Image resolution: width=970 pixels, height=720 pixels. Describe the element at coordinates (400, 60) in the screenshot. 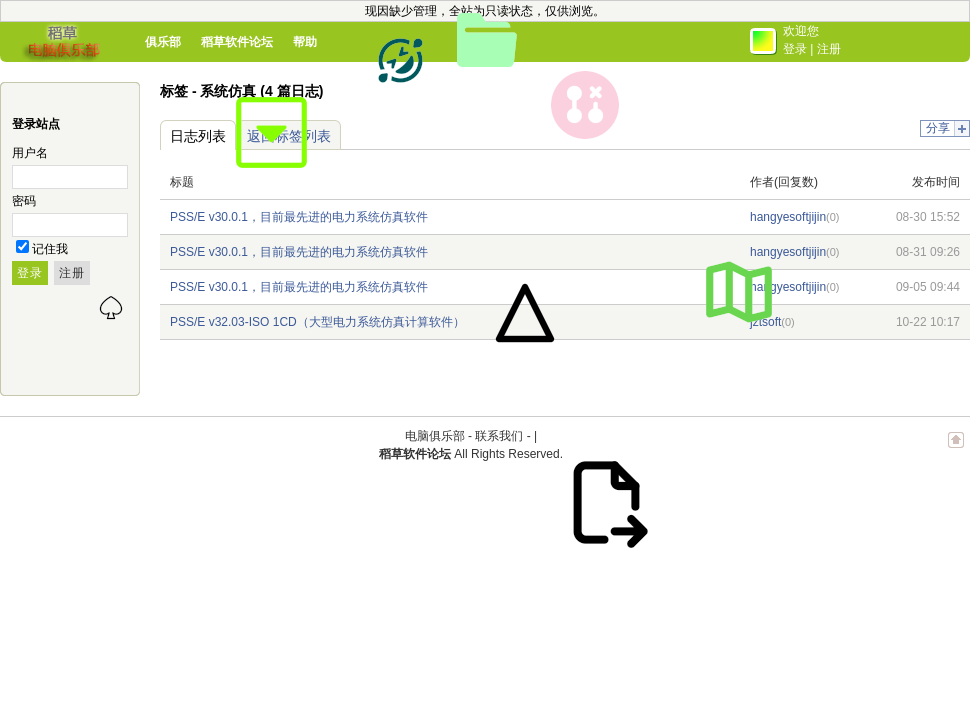

I see `react with laughing emoji` at that location.